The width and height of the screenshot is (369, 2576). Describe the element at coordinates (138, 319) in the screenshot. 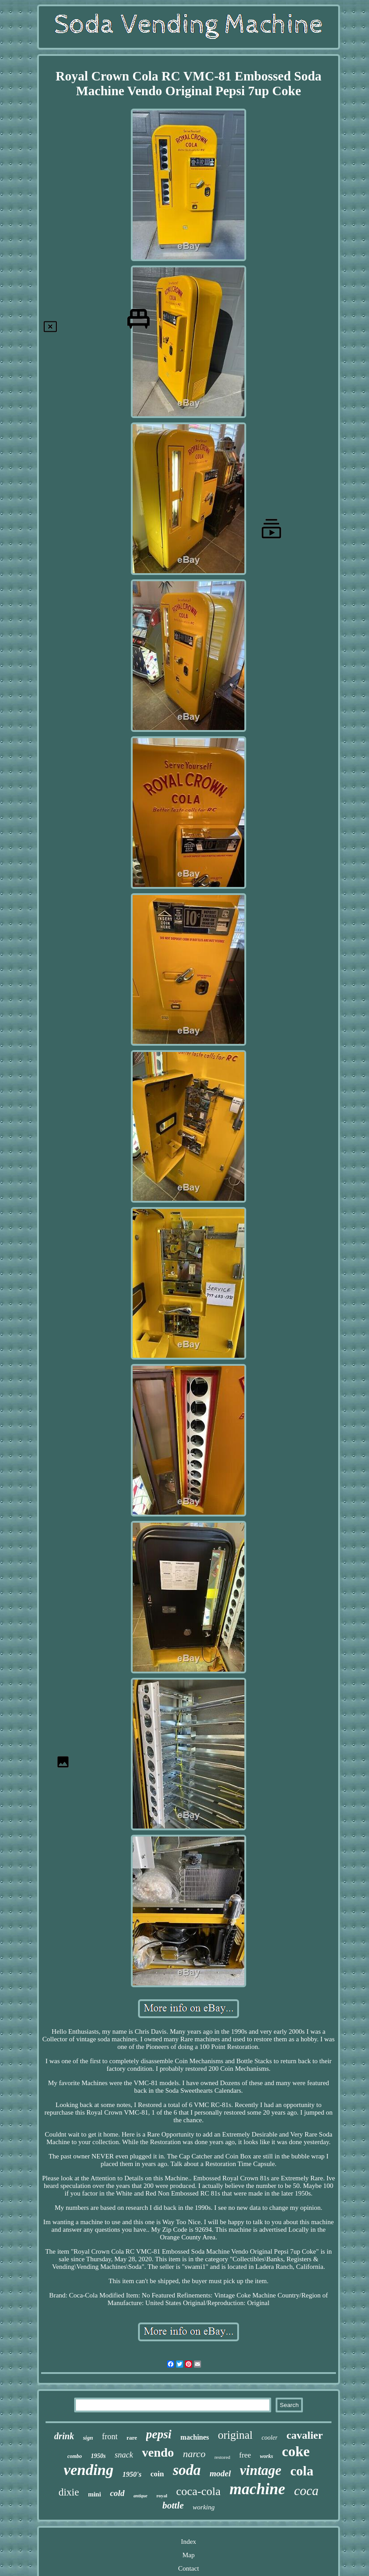

I see `view single room accommodations` at that location.